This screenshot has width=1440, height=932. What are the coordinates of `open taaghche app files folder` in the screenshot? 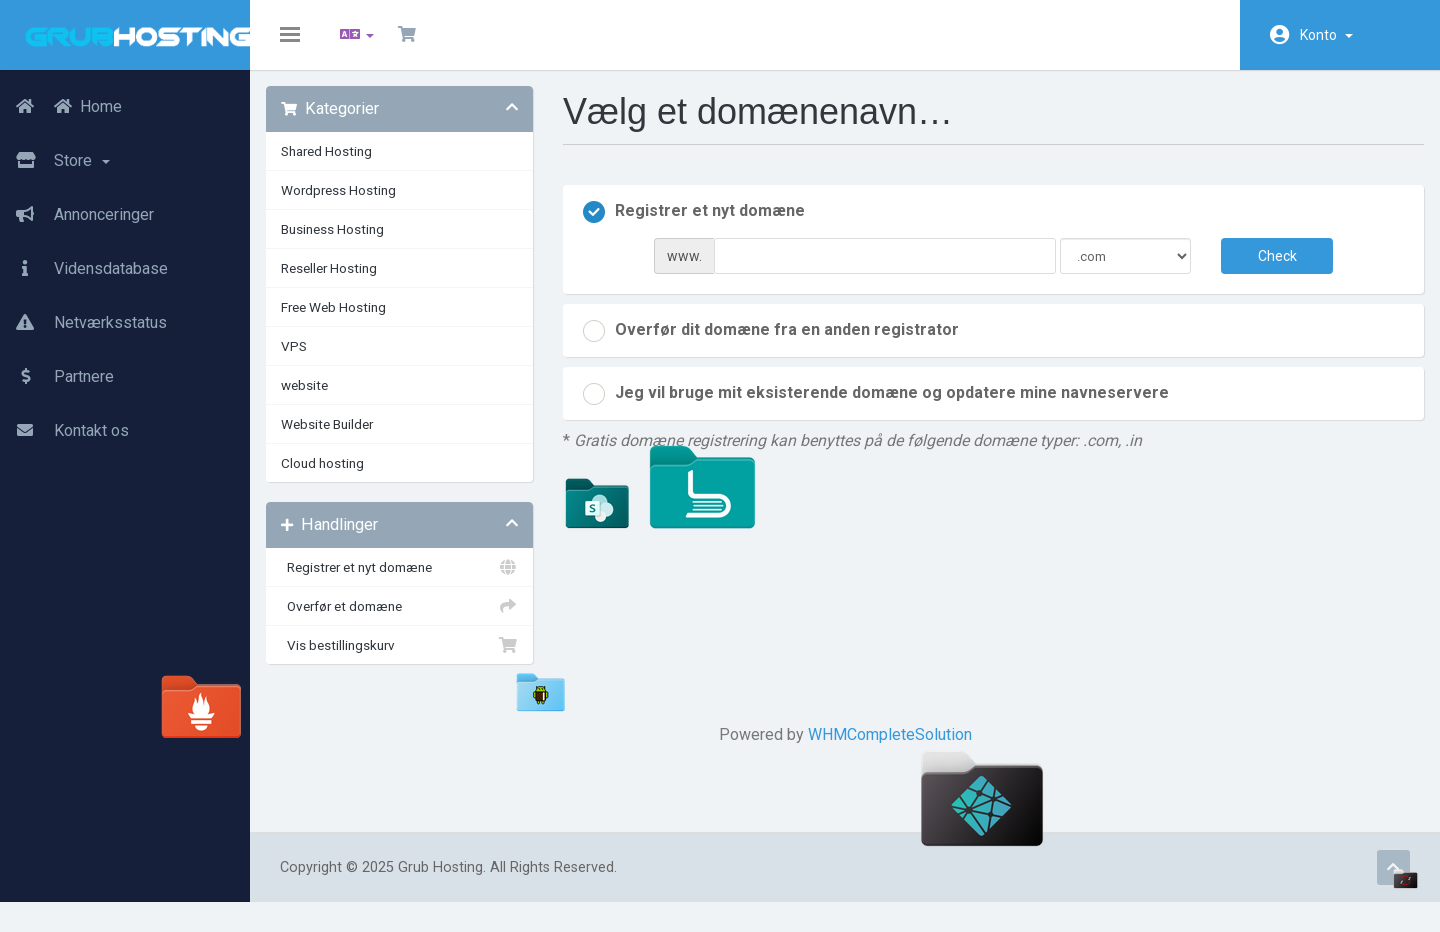 It's located at (702, 490).